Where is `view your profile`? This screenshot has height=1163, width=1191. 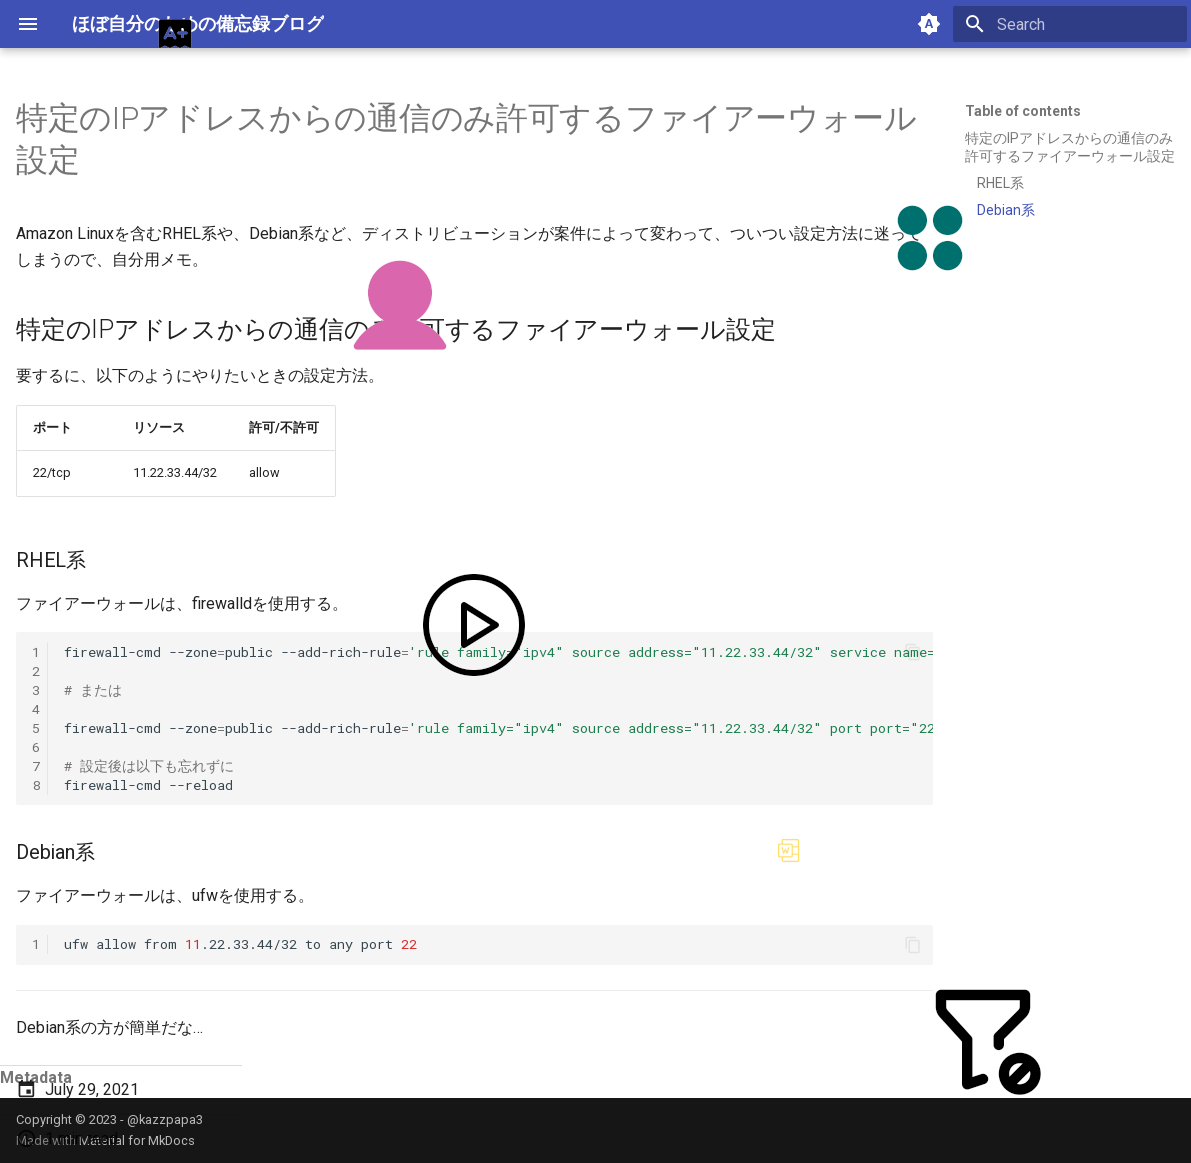
view your profile is located at coordinates (400, 307).